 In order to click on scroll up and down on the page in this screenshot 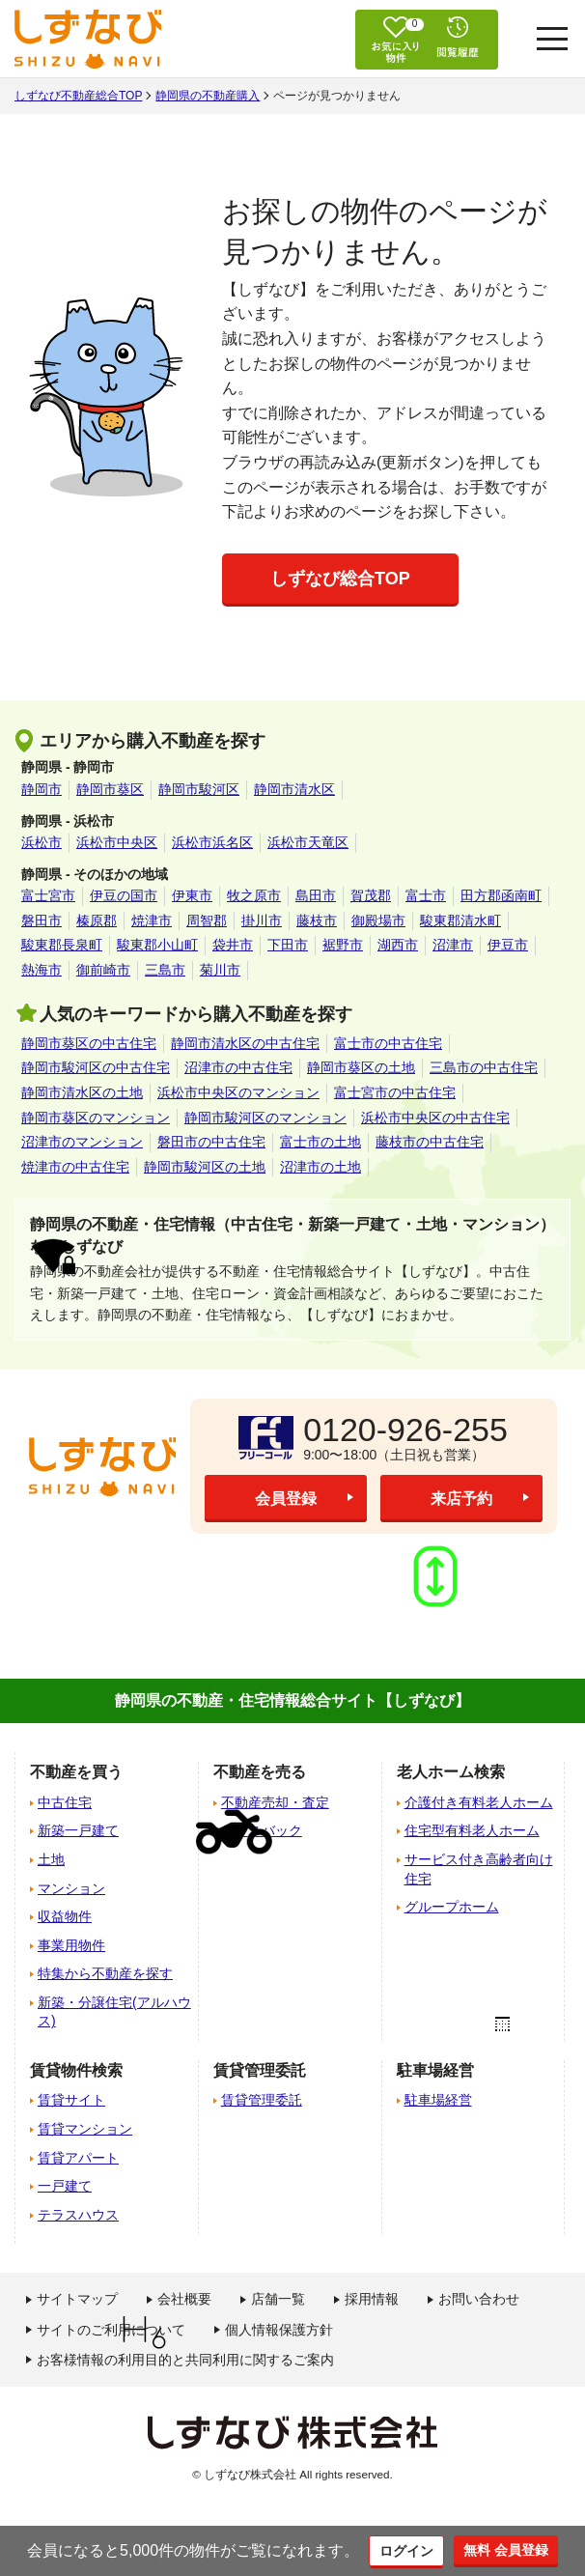, I will do `click(435, 1576)`.